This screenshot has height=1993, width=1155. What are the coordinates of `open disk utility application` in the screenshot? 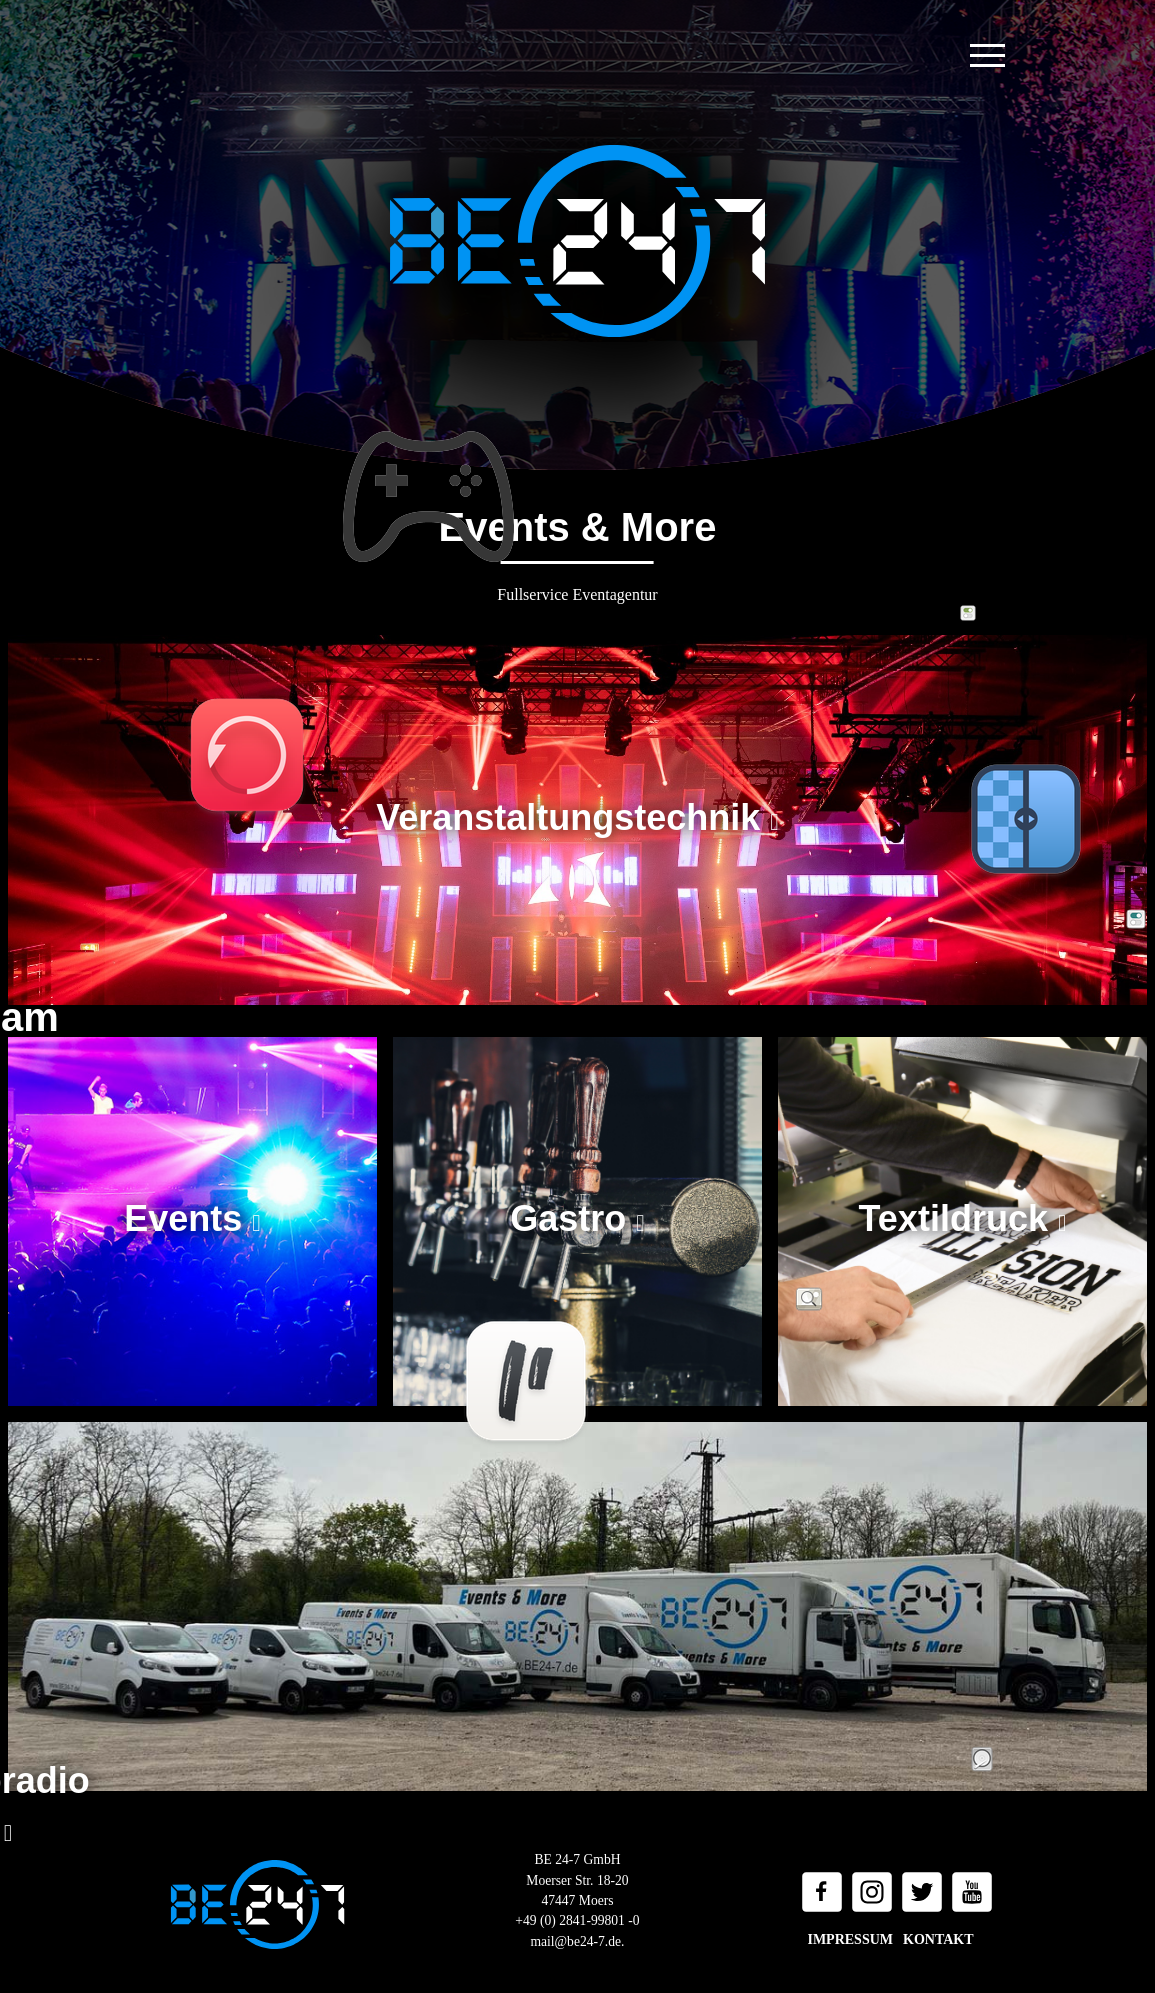 It's located at (982, 1759).